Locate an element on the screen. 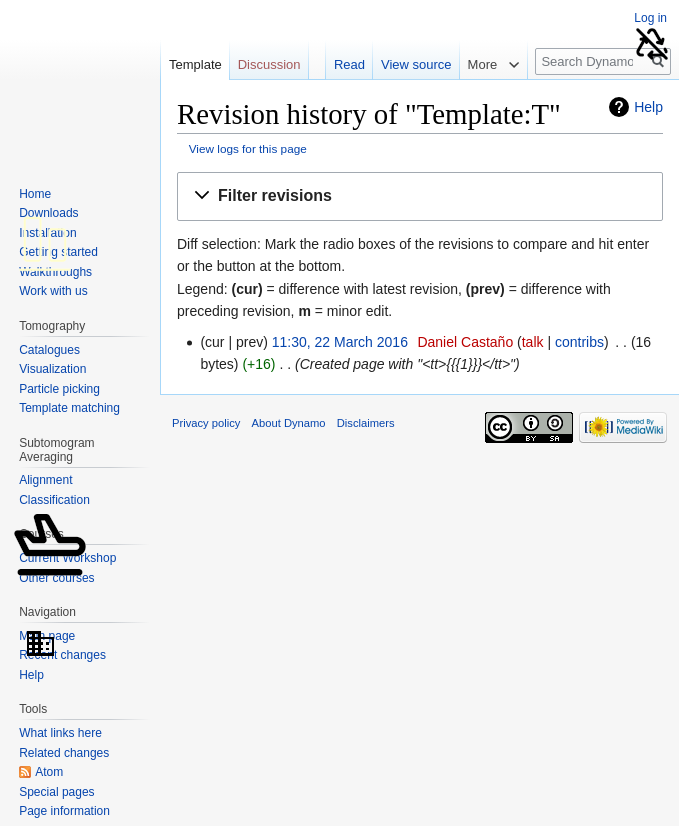 The width and height of the screenshot is (679, 826). view company or organization profile is located at coordinates (40, 643).